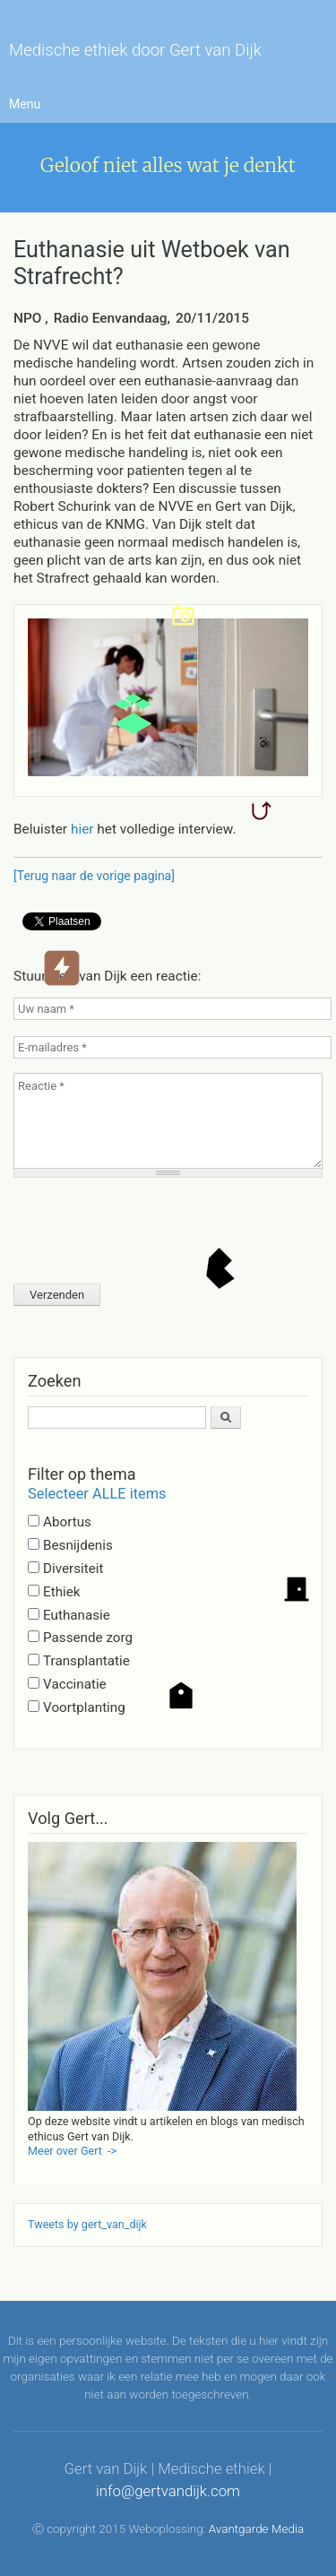  Describe the element at coordinates (261, 811) in the screenshot. I see `redo or repeat last action` at that location.